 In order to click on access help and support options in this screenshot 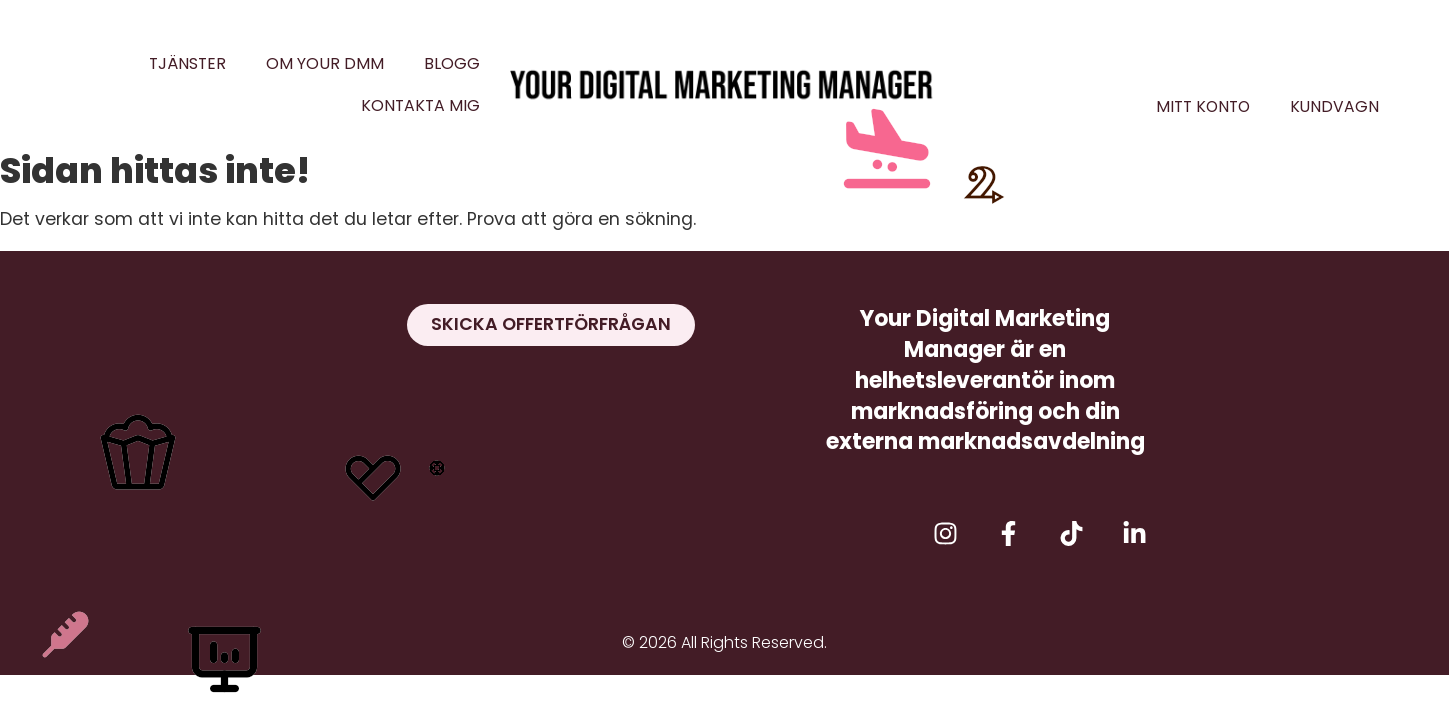, I will do `click(437, 468)`.